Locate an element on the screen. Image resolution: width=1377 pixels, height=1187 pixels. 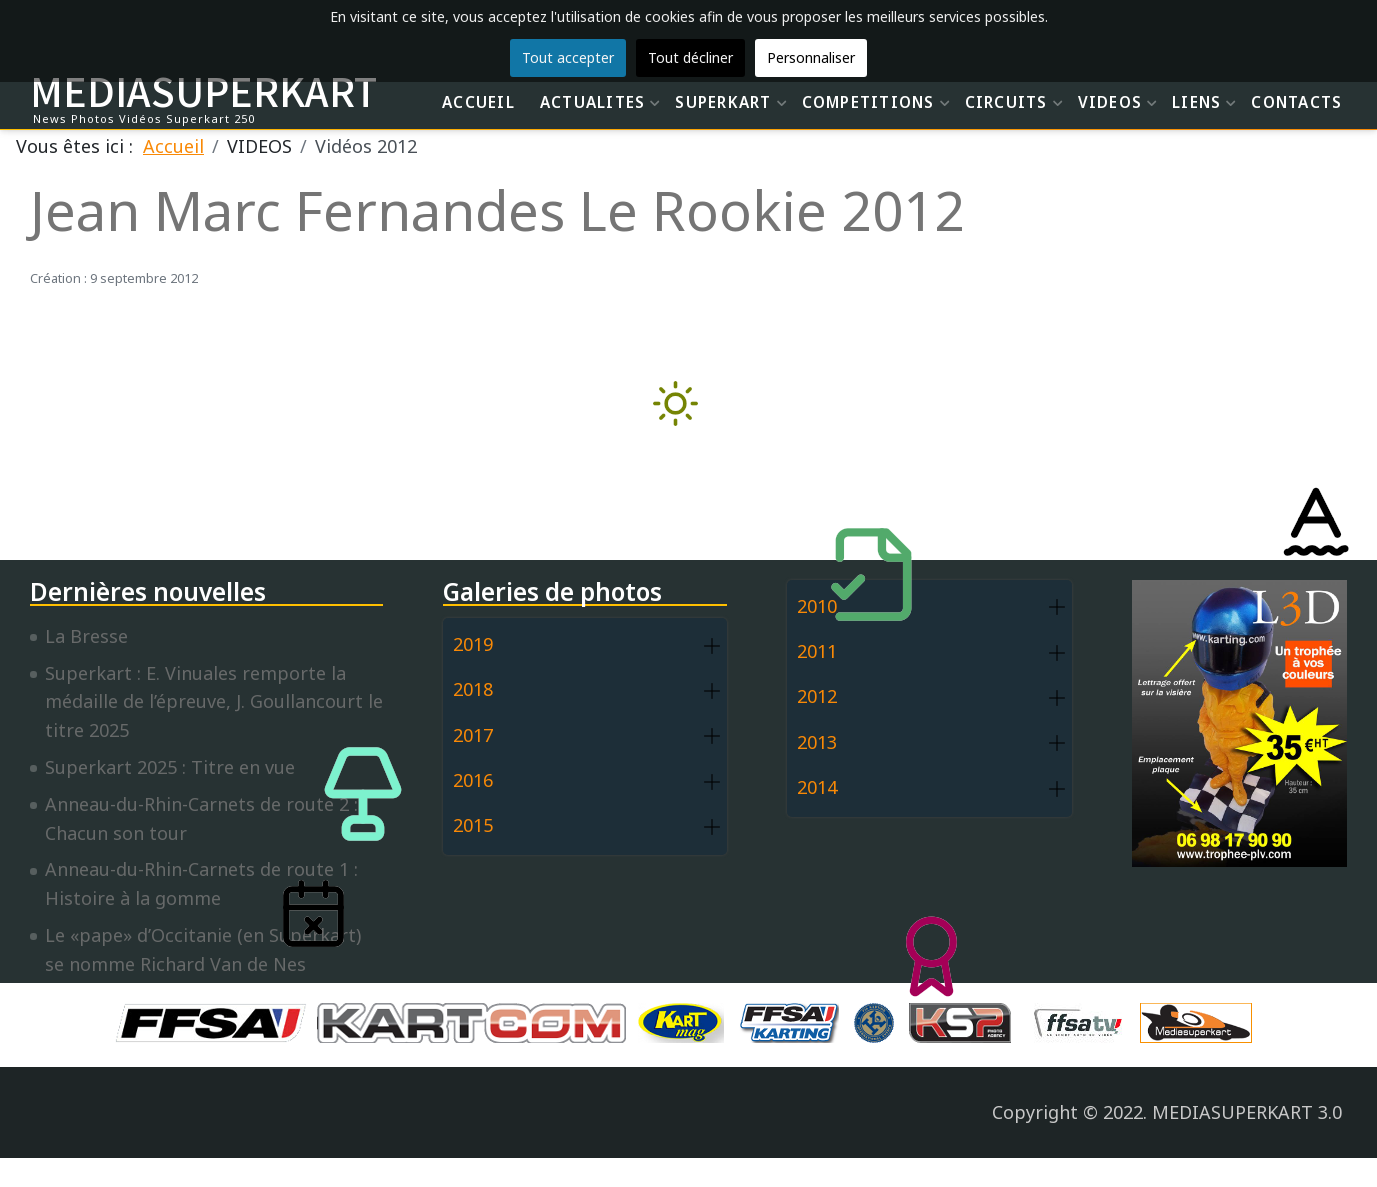
enable spell check or text correction is located at coordinates (1316, 520).